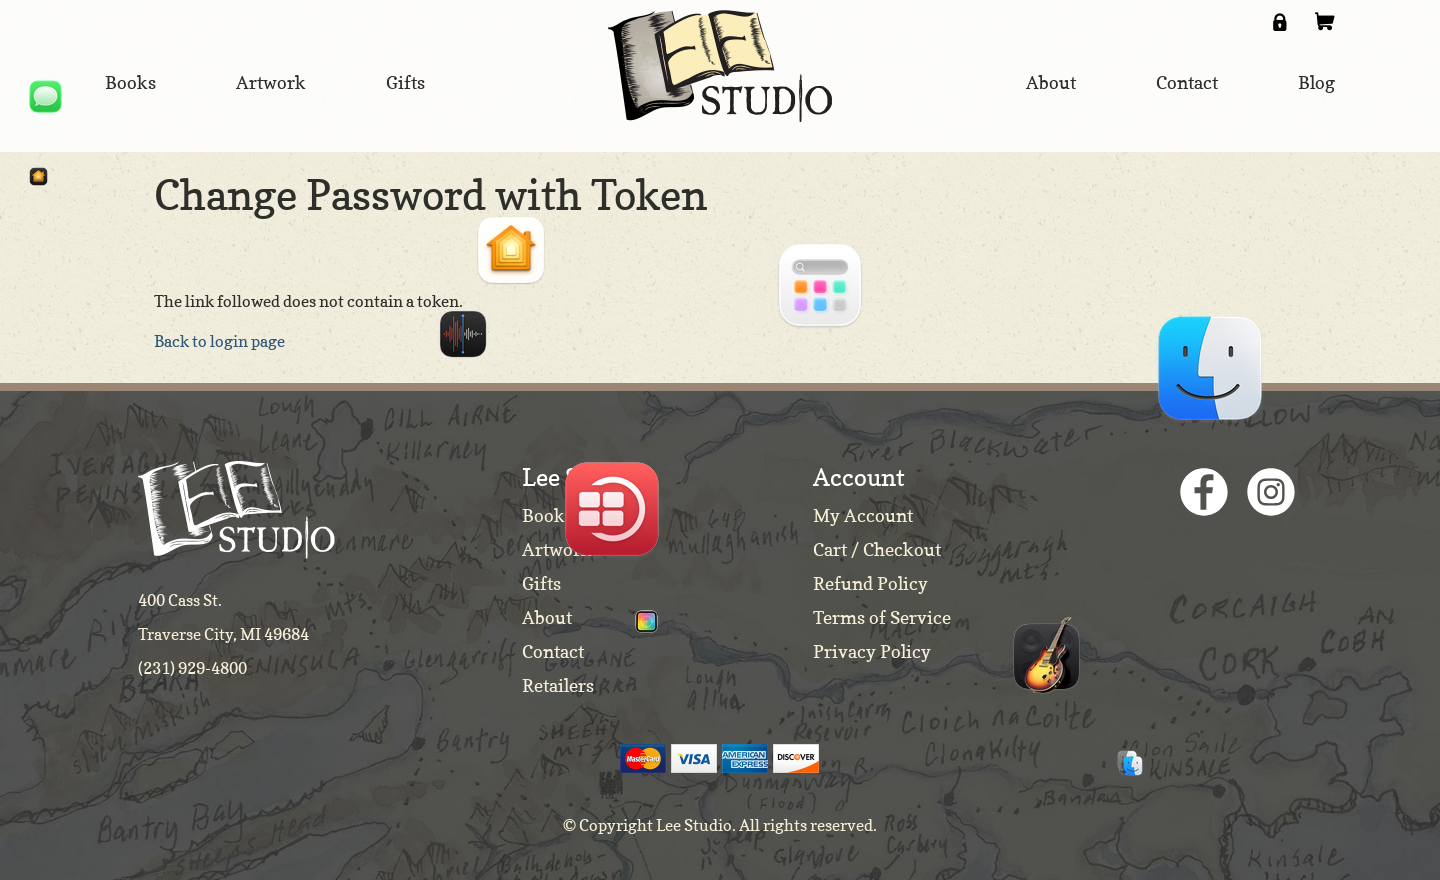  What do you see at coordinates (1210, 368) in the screenshot?
I see `open Finder to browse files and folders` at bounding box center [1210, 368].